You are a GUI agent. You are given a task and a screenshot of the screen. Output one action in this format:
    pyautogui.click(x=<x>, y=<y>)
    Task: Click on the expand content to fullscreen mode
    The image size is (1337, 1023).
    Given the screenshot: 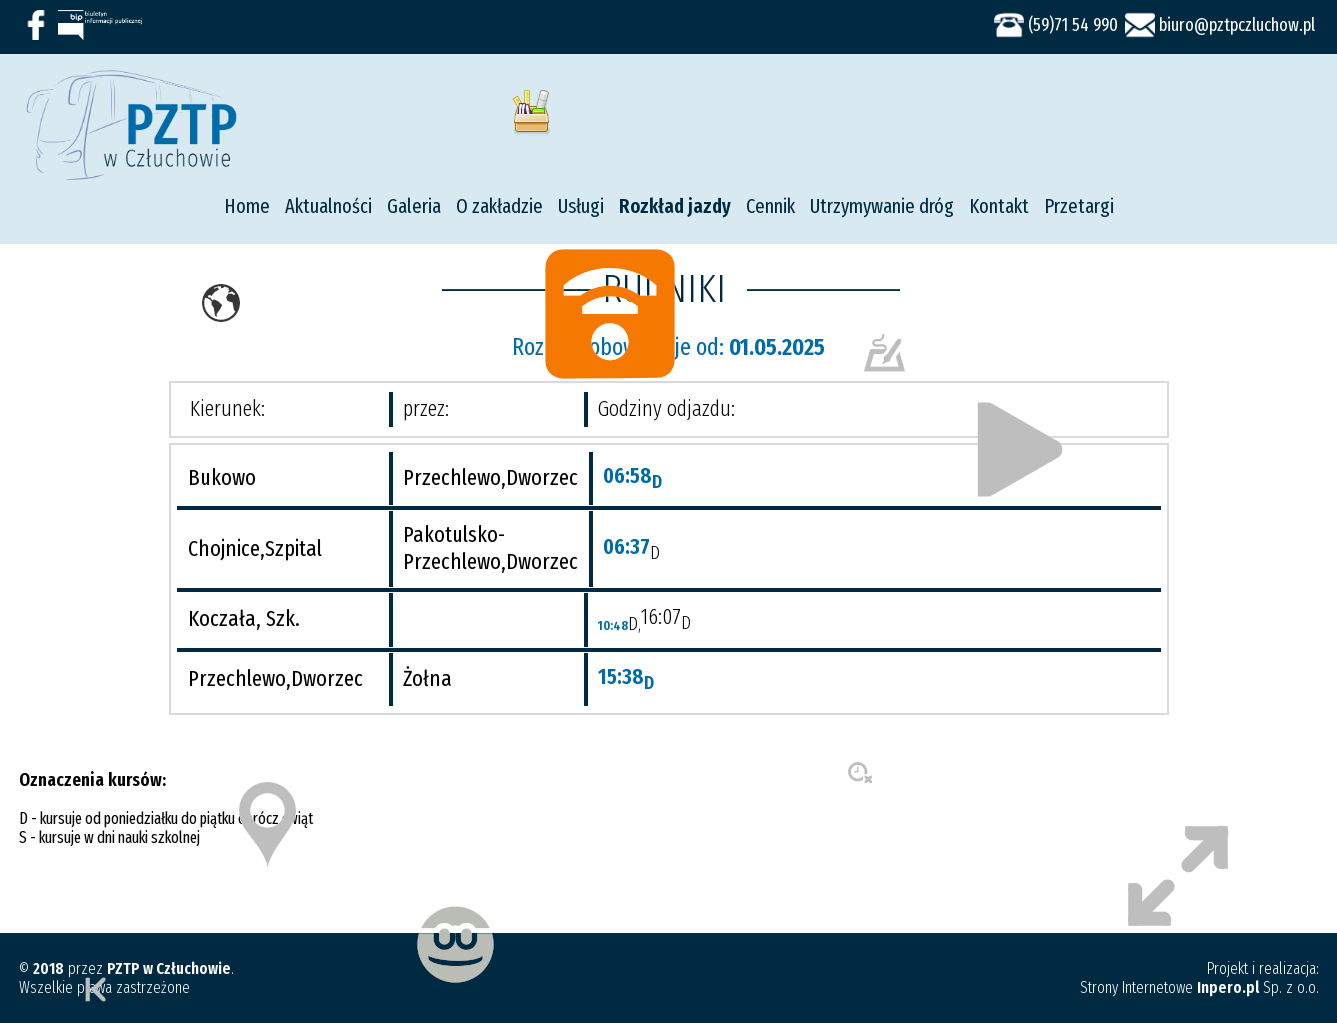 What is the action you would take?
    pyautogui.click(x=1178, y=876)
    